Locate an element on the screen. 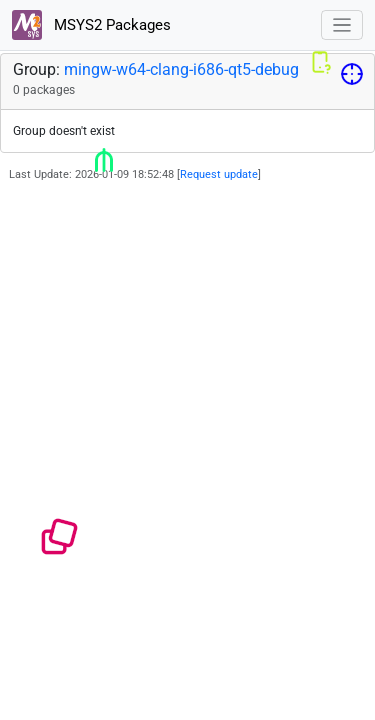 The height and width of the screenshot is (720, 375). swipe to switch between cards or items is located at coordinates (59, 536).